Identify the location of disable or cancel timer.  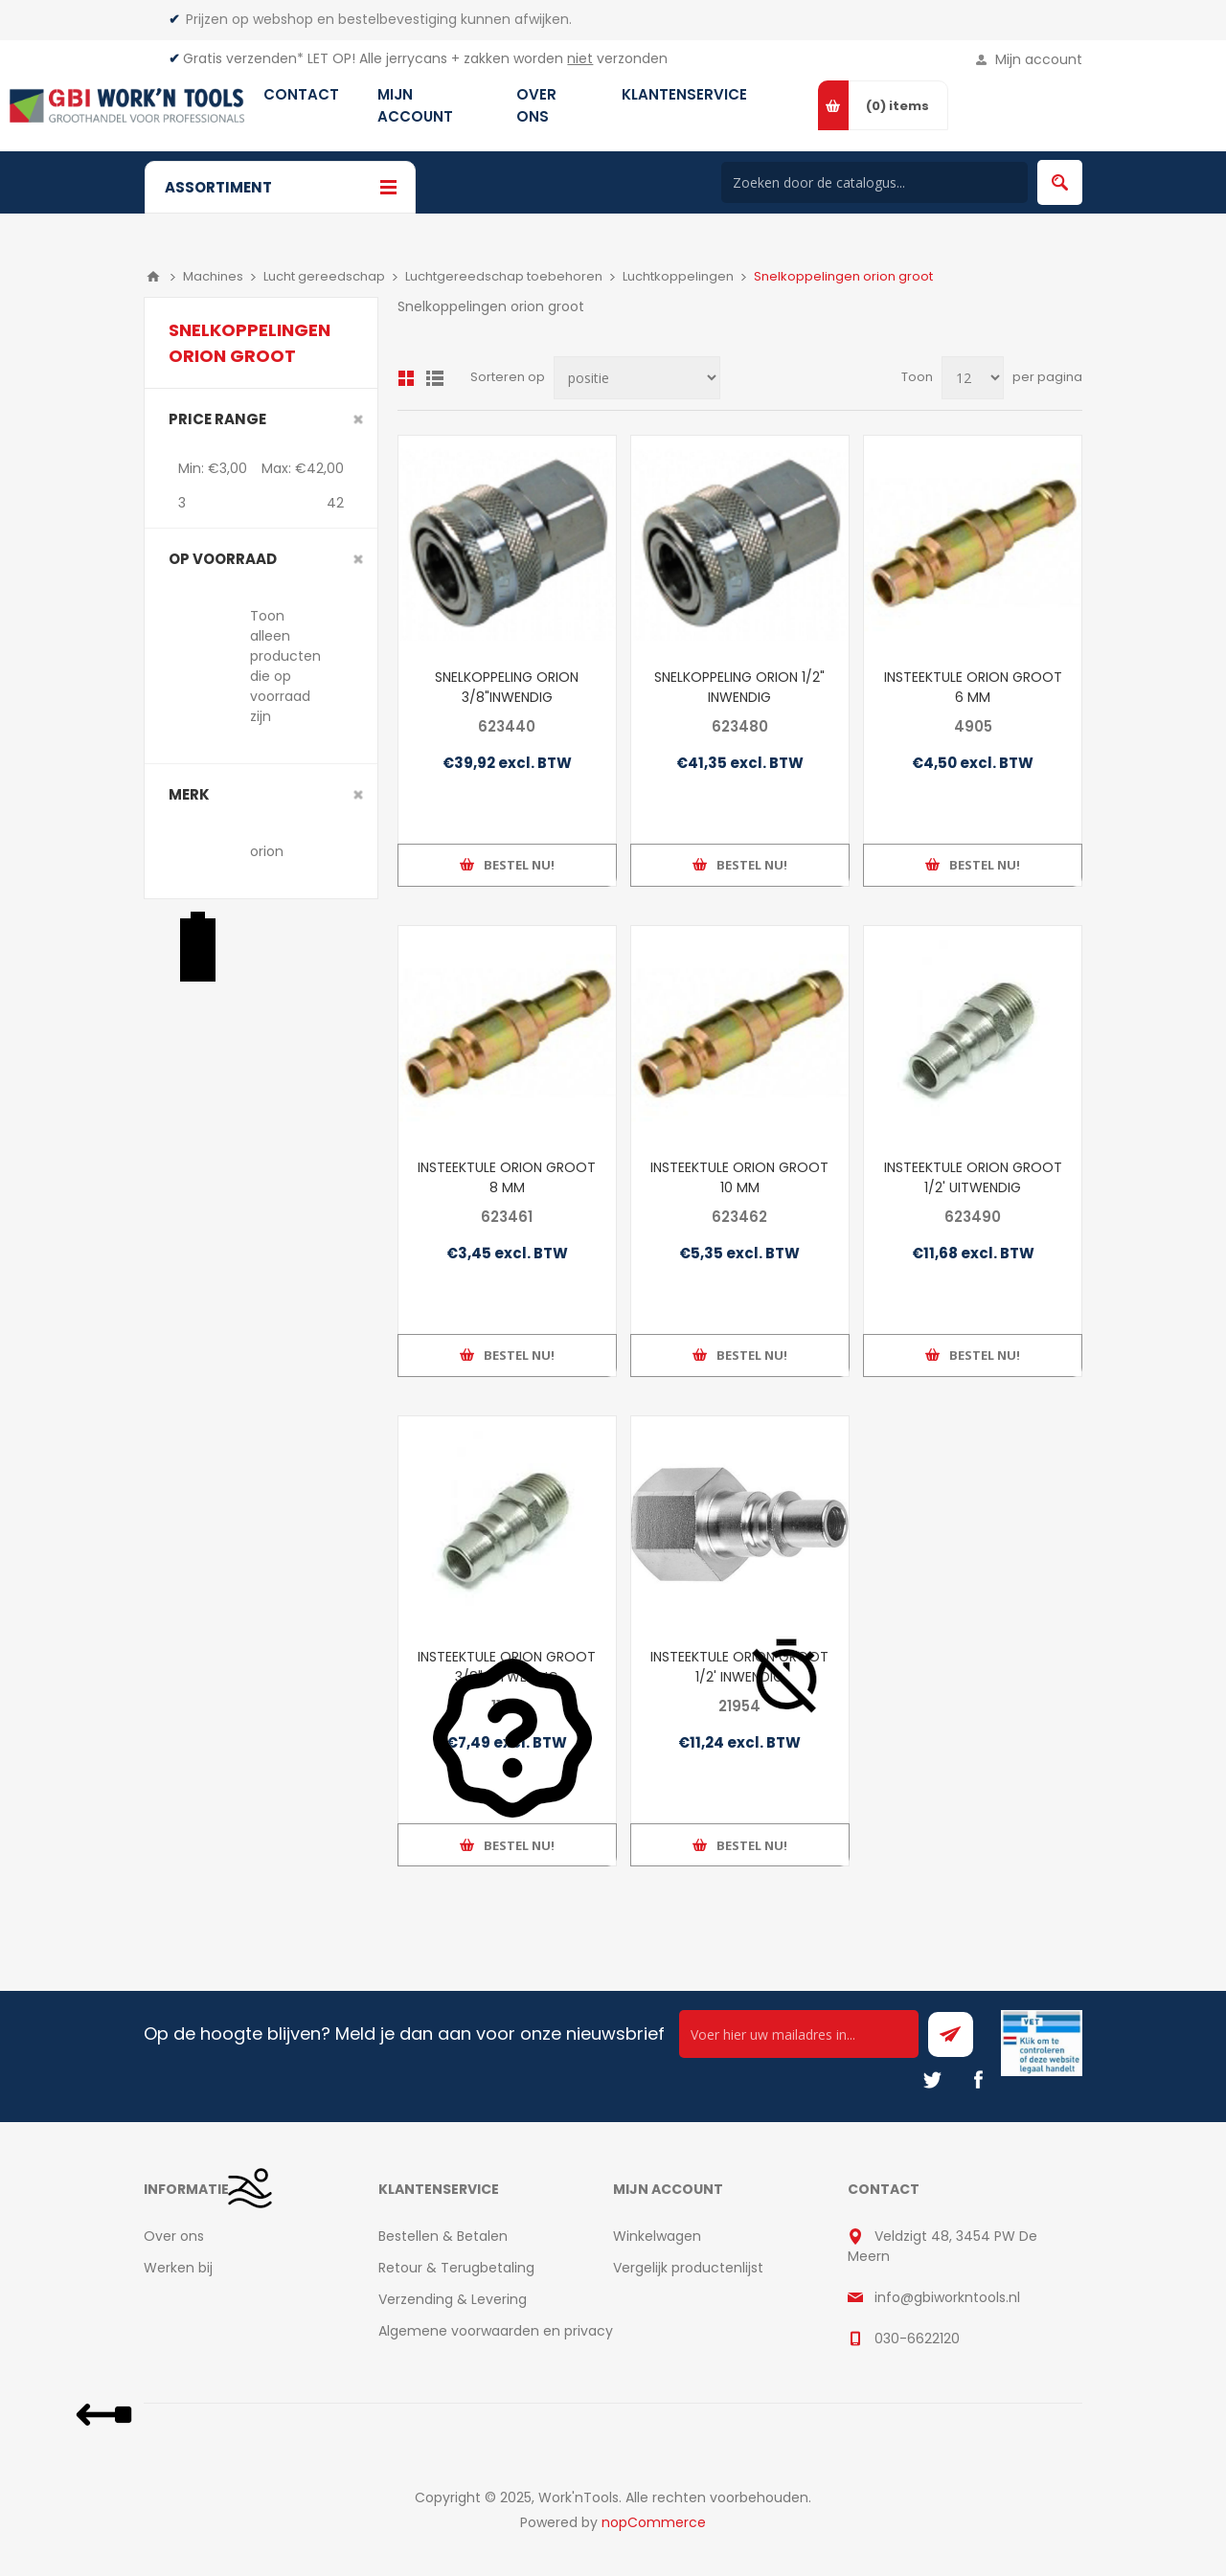
(786, 1676).